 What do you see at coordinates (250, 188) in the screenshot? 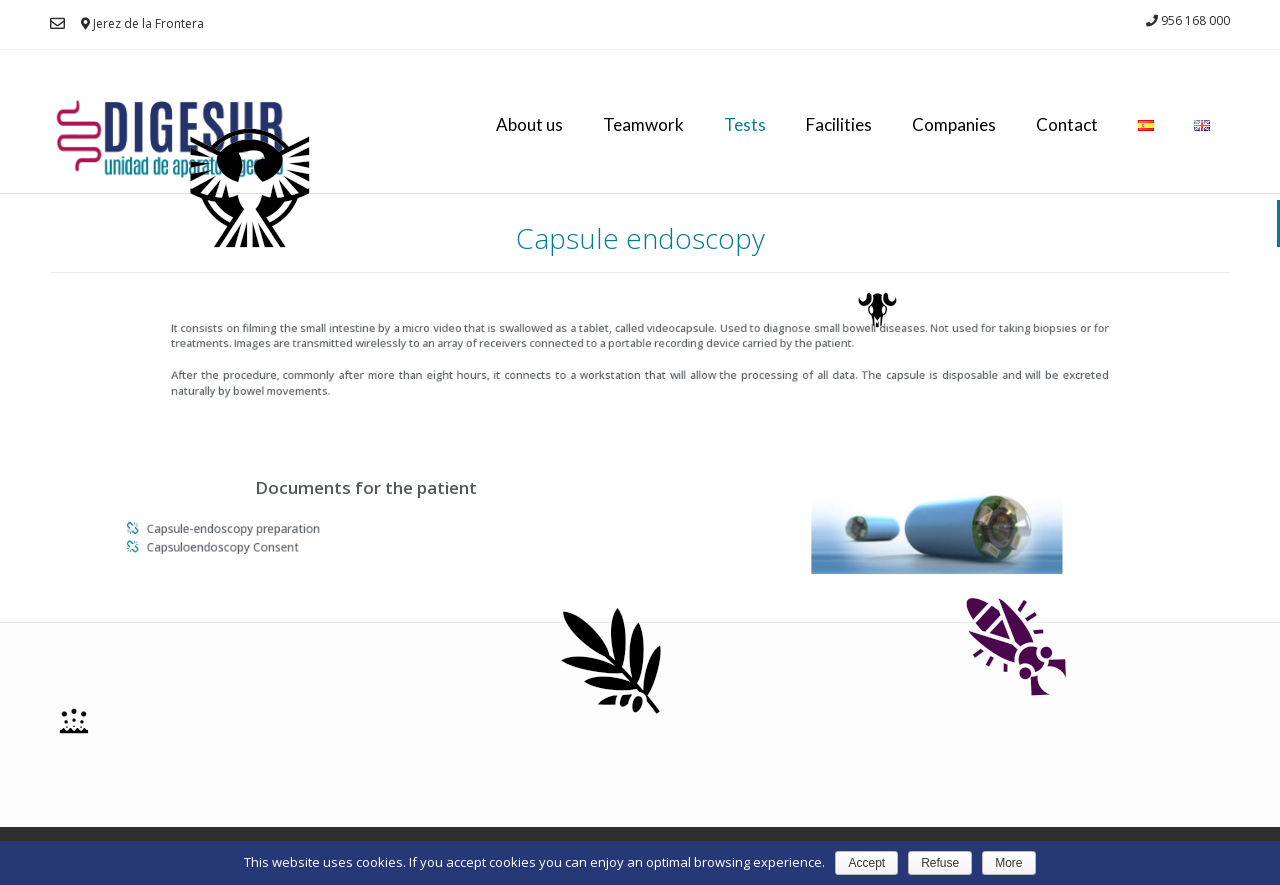
I see `condor or eagle emblem representing a faction or team` at bounding box center [250, 188].